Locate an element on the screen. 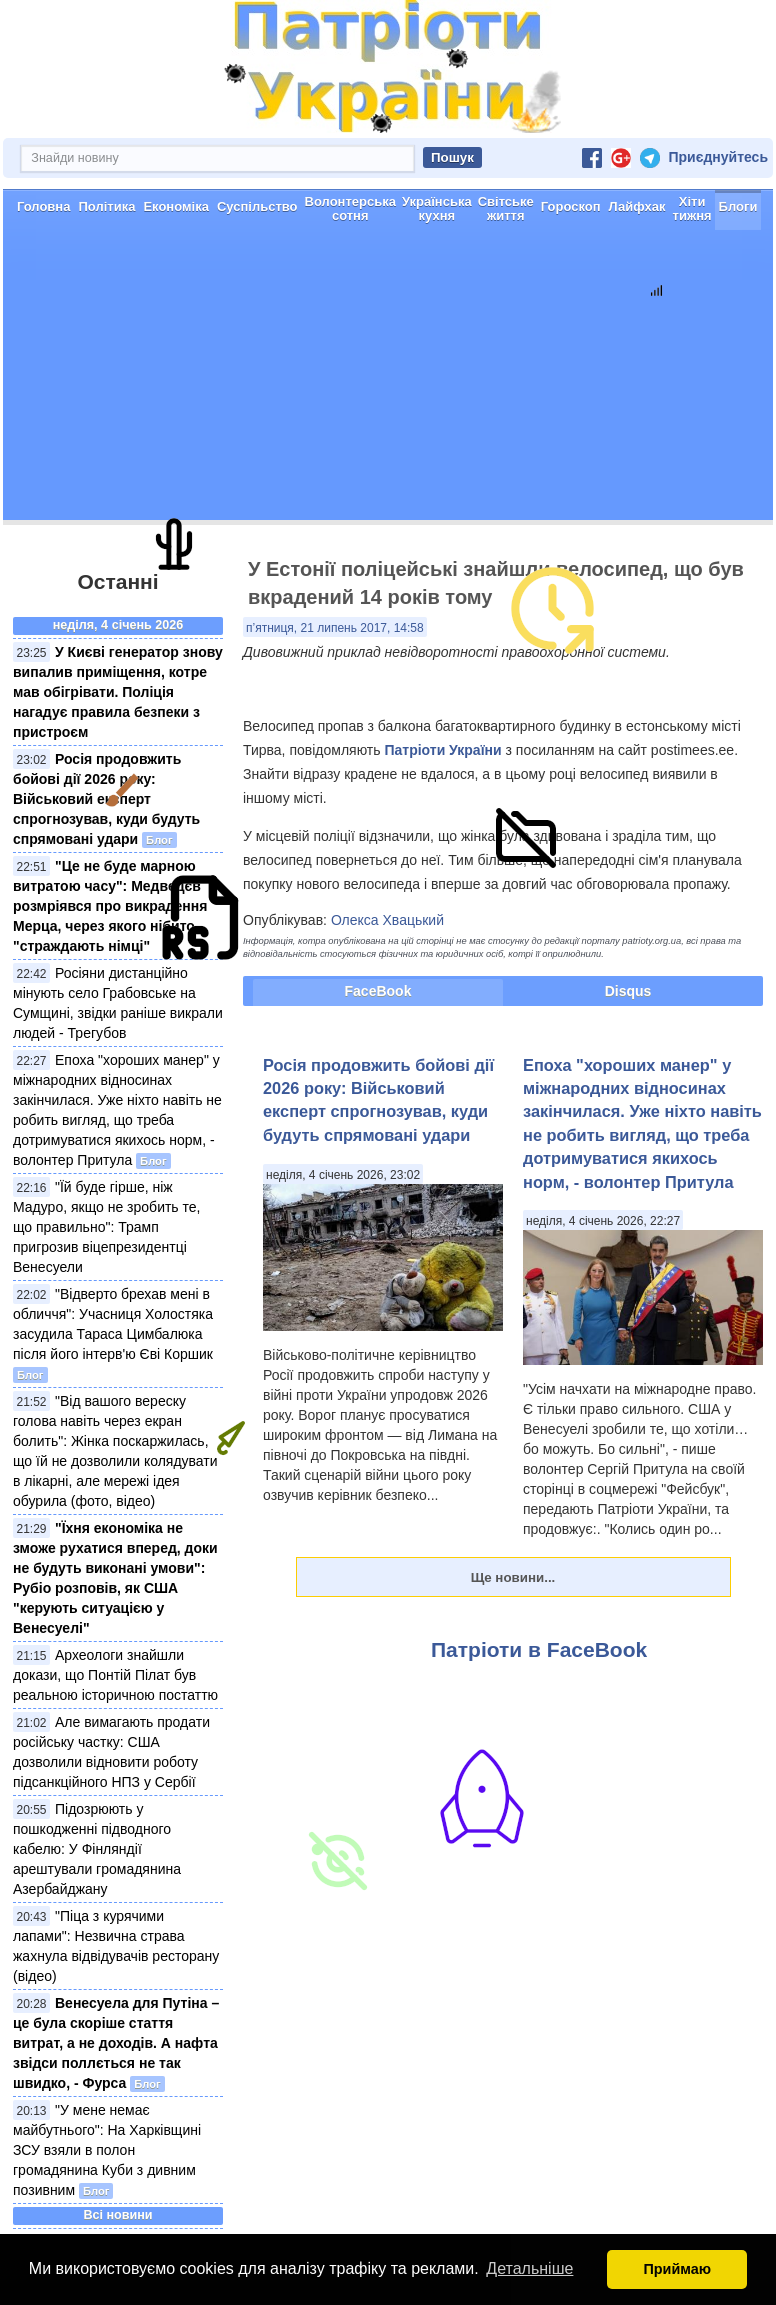 The height and width of the screenshot is (2305, 776). disable analytics tracking is located at coordinates (338, 1861).